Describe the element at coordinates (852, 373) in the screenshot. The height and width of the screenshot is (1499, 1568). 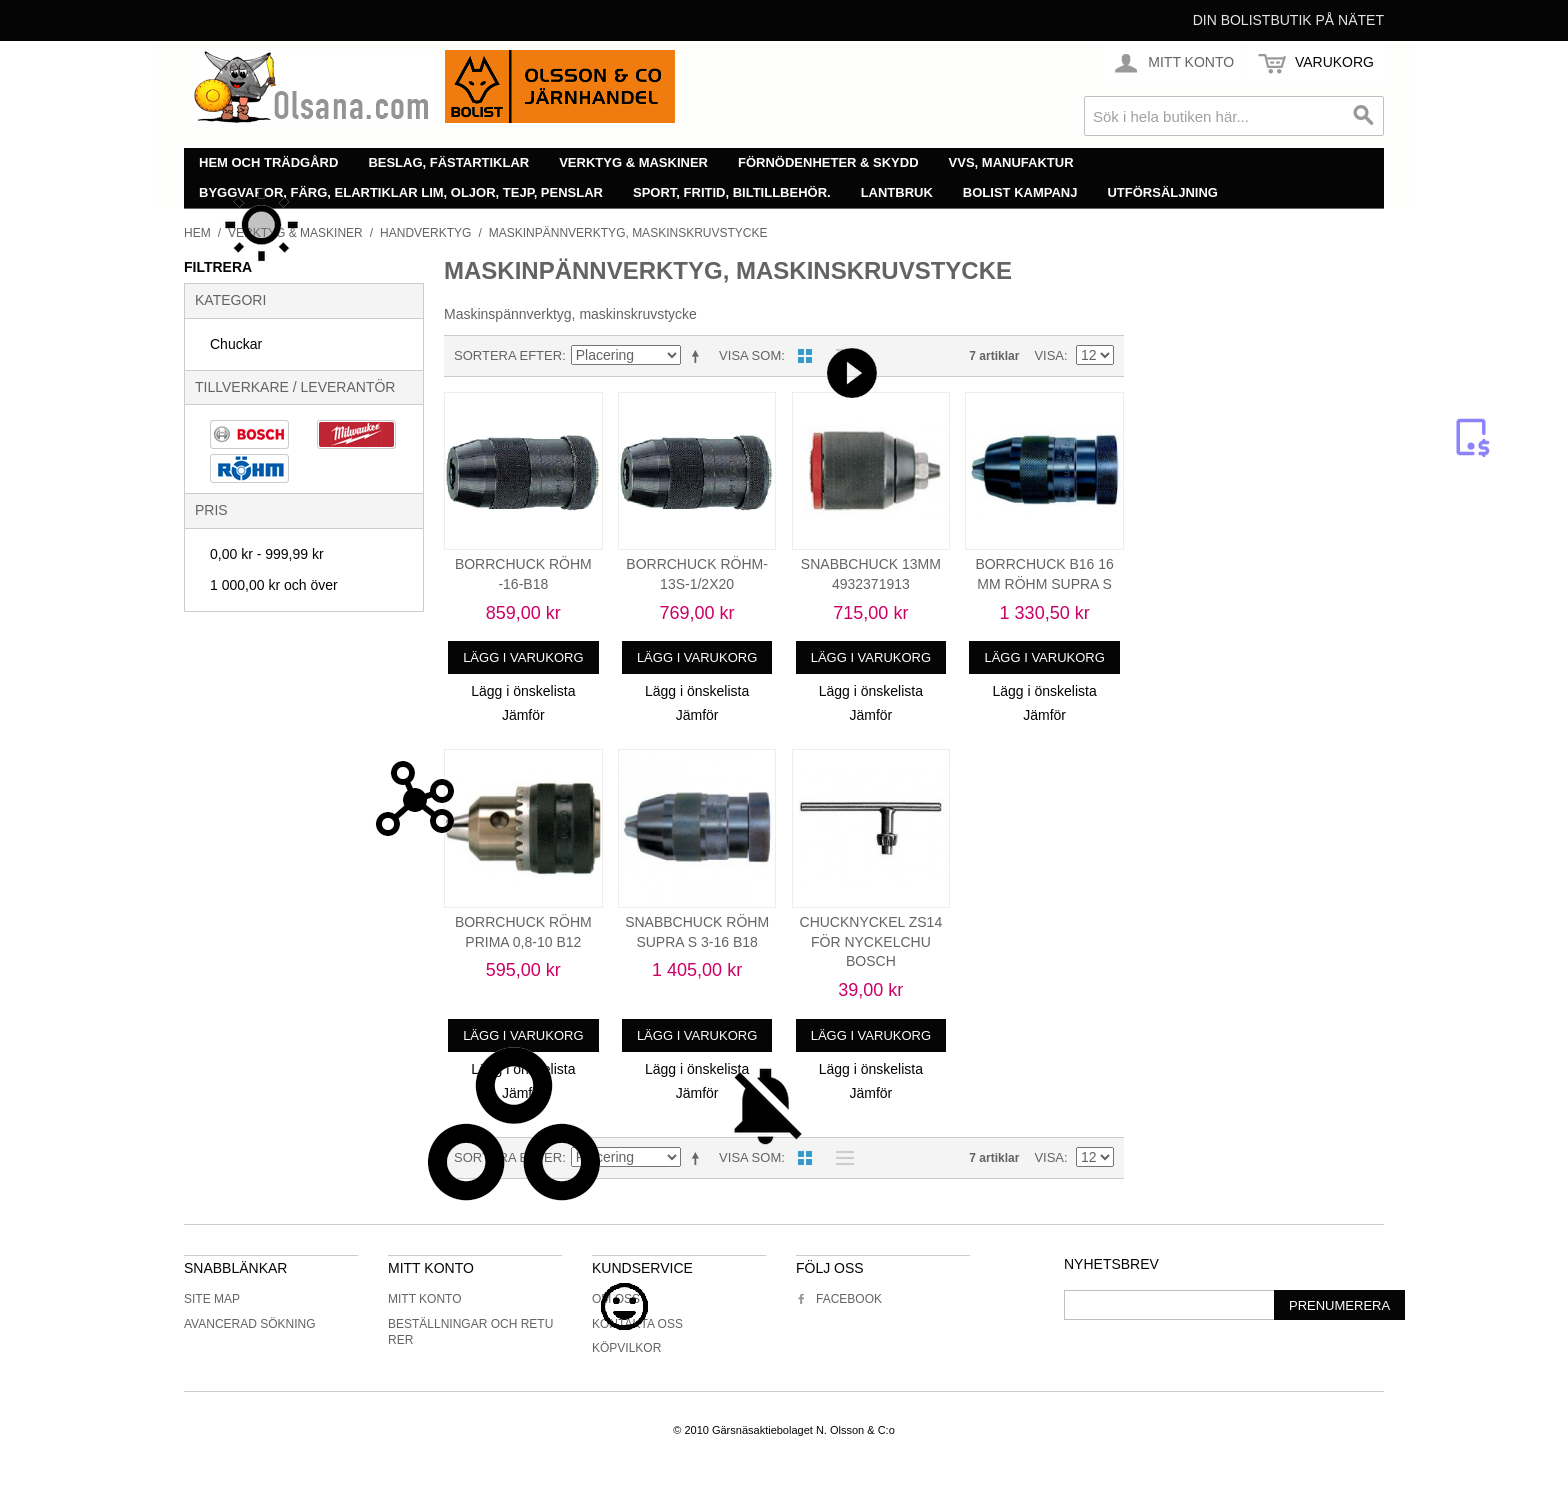
I see `play media or video content` at that location.